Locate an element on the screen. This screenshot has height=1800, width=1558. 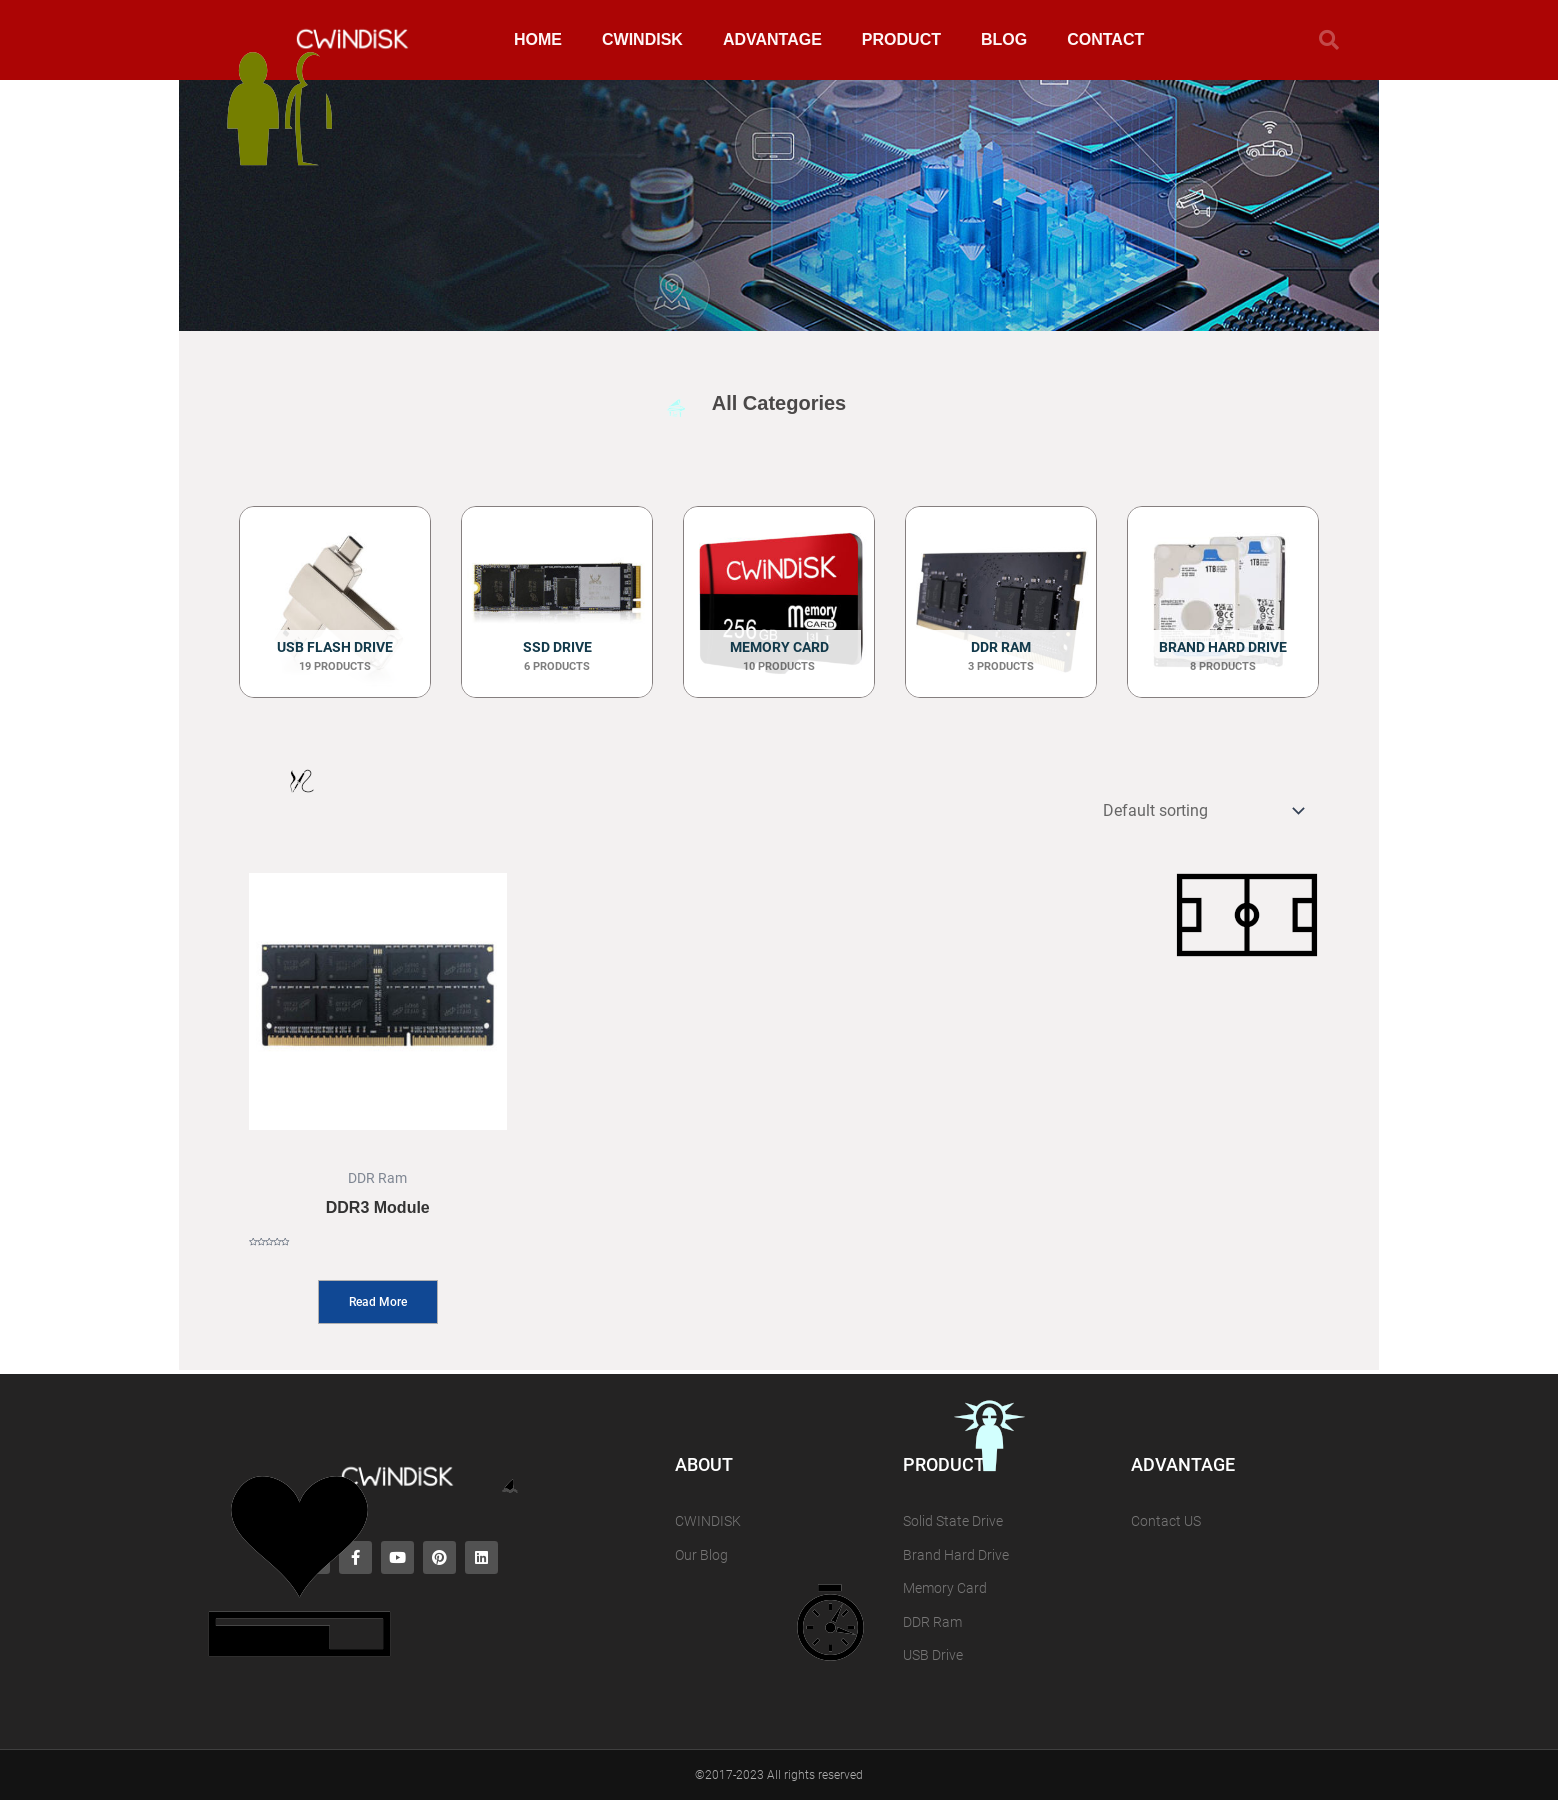
start or view a timer is located at coordinates (830, 1622).